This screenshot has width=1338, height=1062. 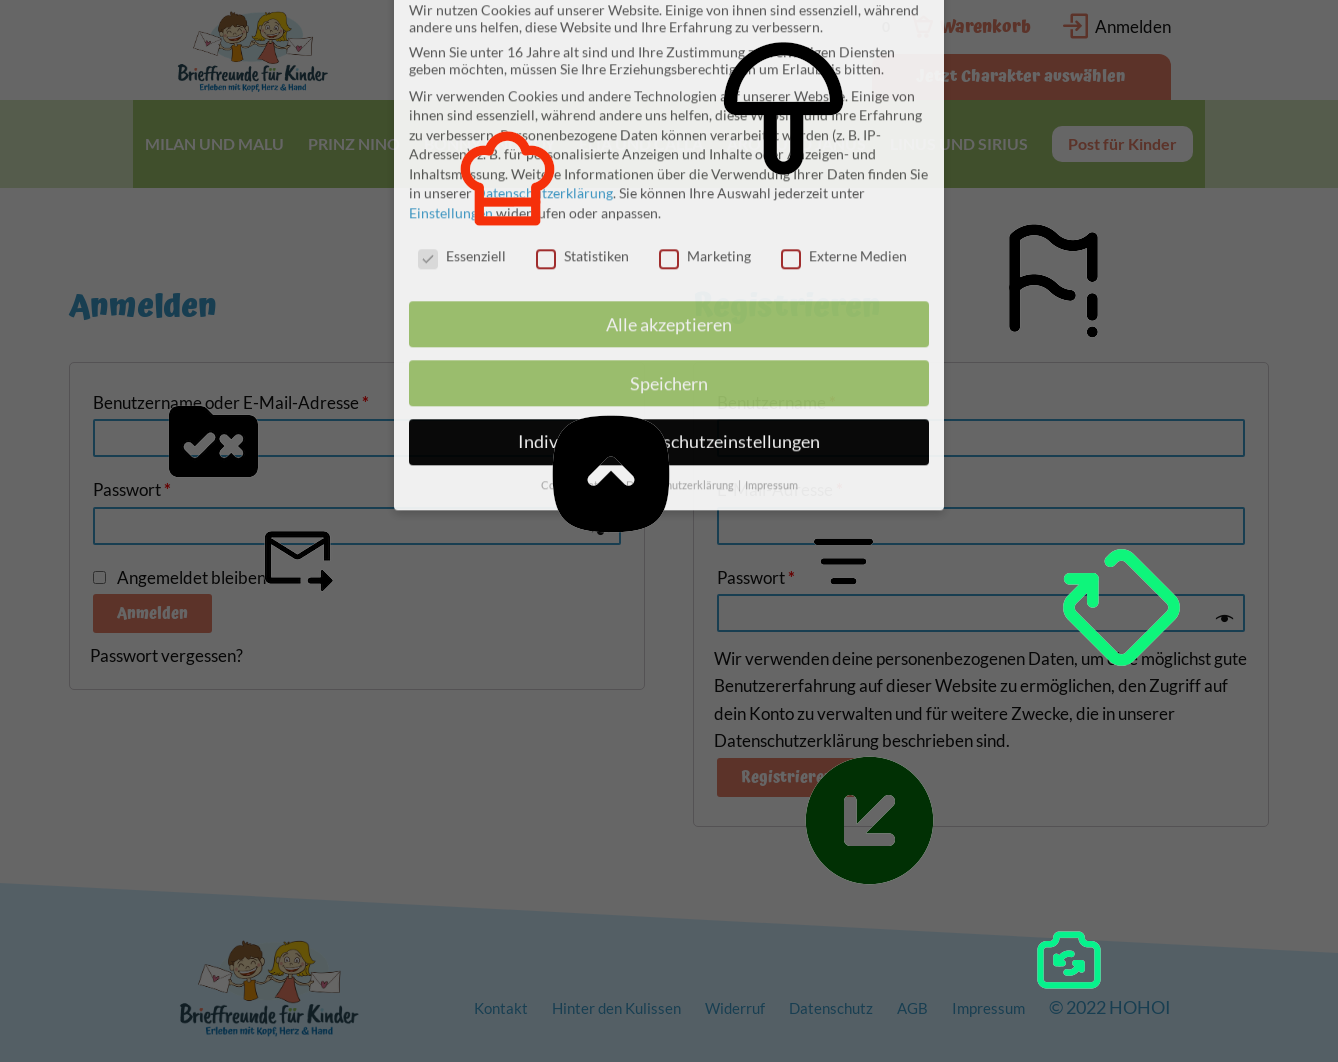 I want to click on scroll to top of page, so click(x=611, y=474).